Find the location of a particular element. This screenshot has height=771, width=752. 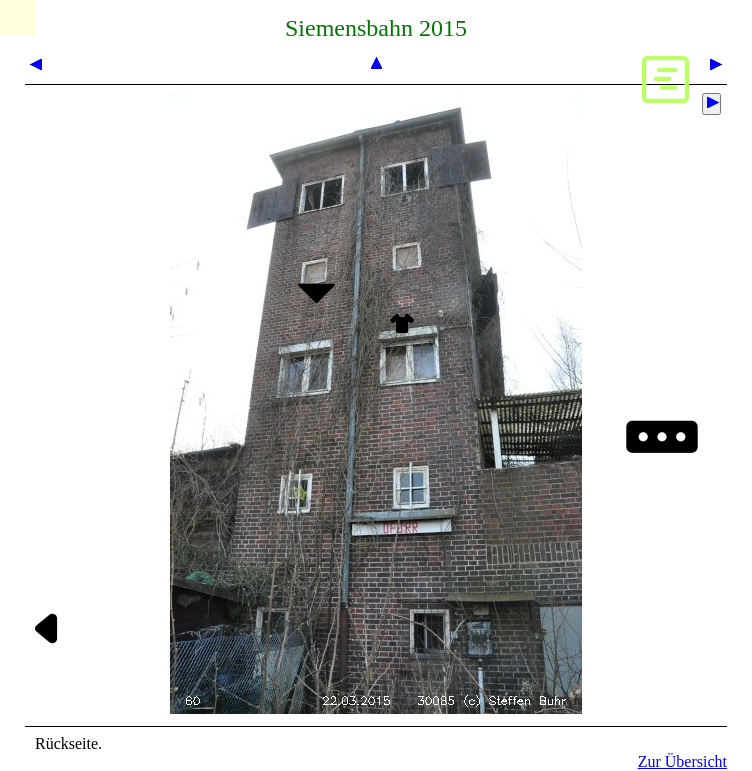

access more options or actions is located at coordinates (662, 435).